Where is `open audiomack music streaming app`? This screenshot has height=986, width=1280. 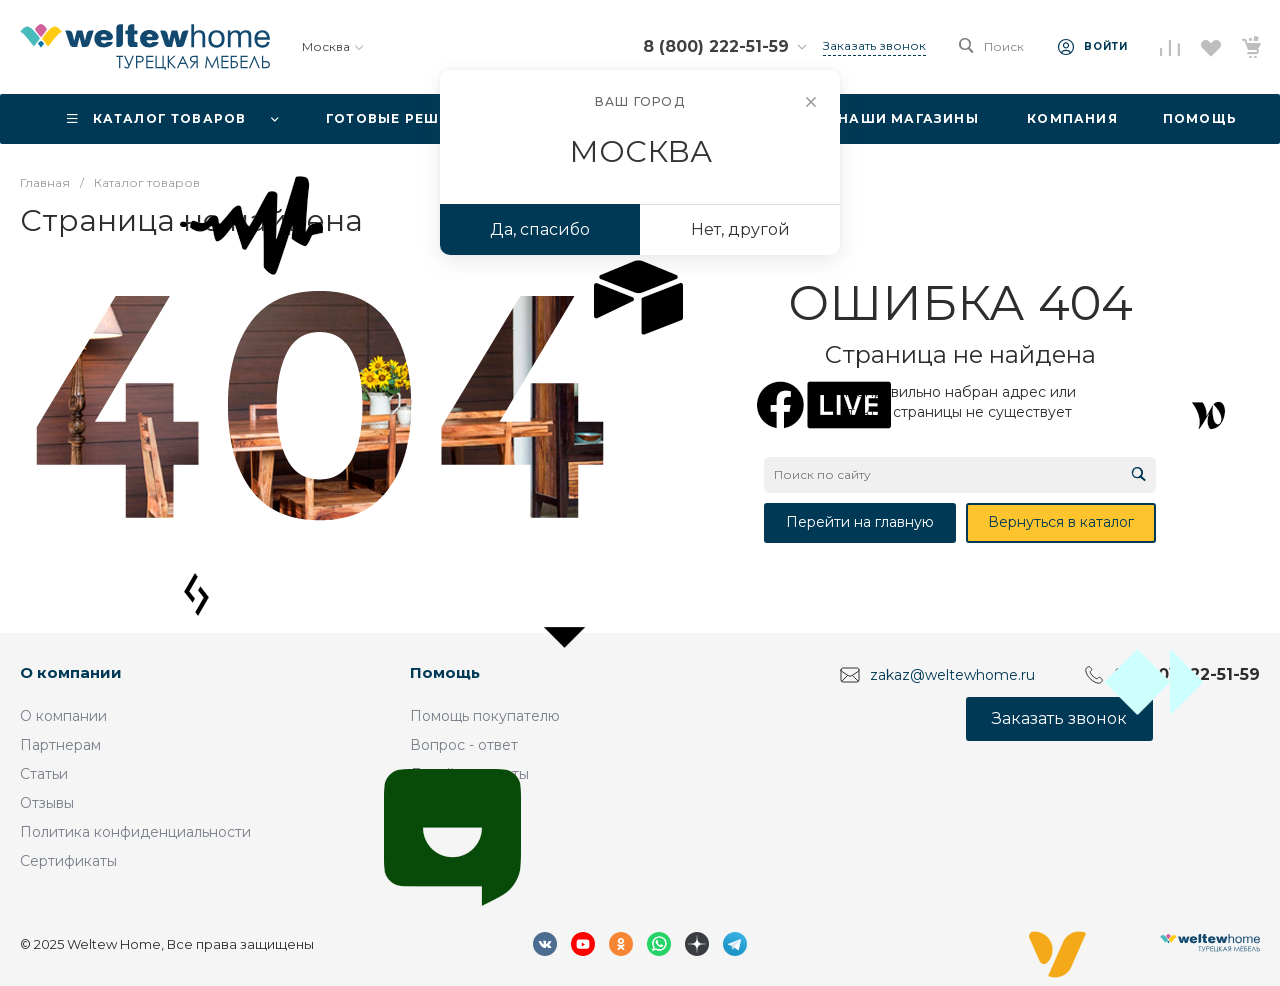
open audiomack music streaming app is located at coordinates (251, 225).